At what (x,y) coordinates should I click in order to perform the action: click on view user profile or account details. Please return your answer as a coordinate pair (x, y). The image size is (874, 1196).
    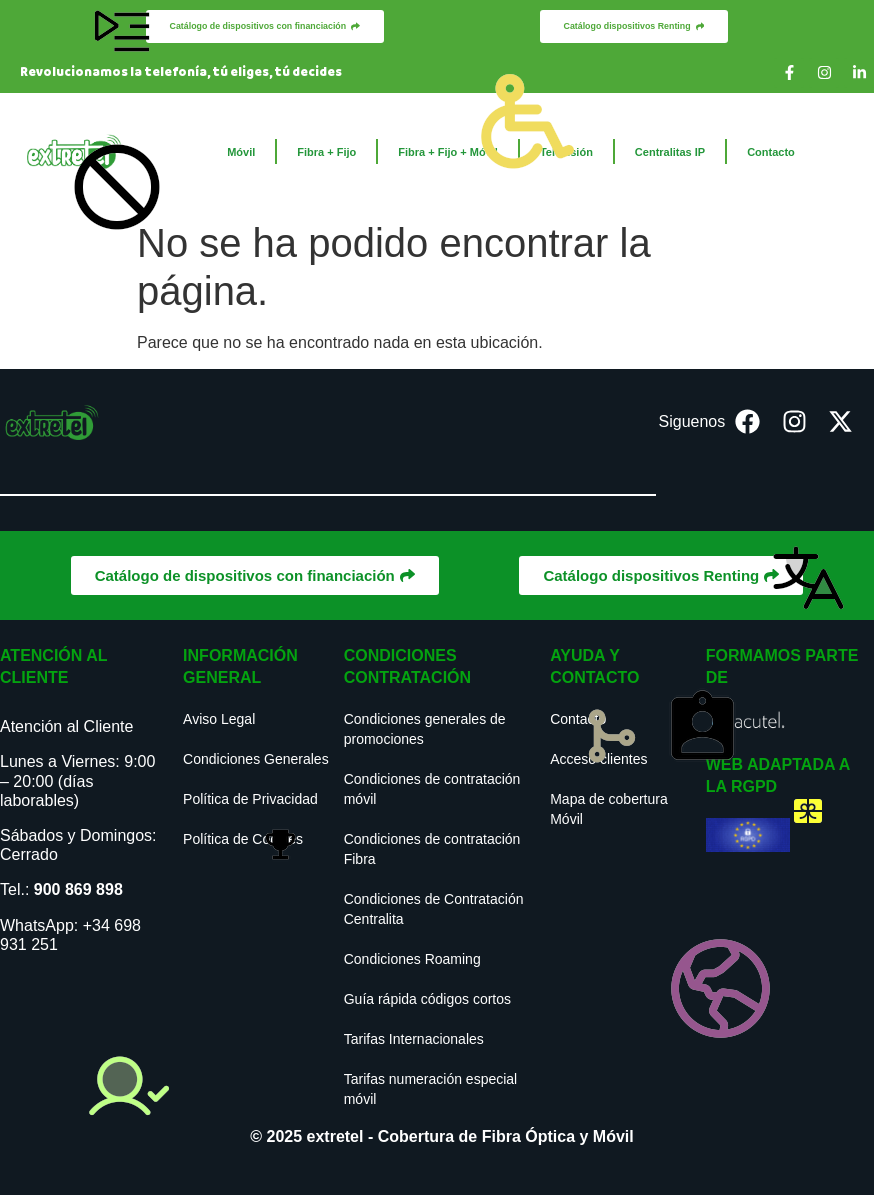
    Looking at the image, I should click on (702, 728).